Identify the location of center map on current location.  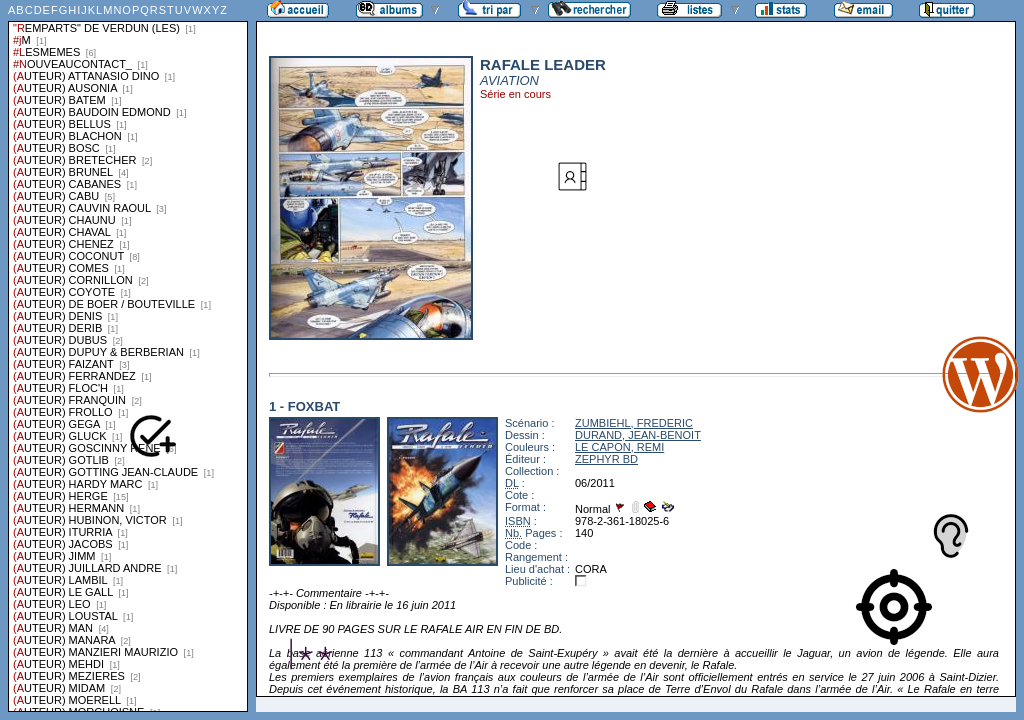
(894, 607).